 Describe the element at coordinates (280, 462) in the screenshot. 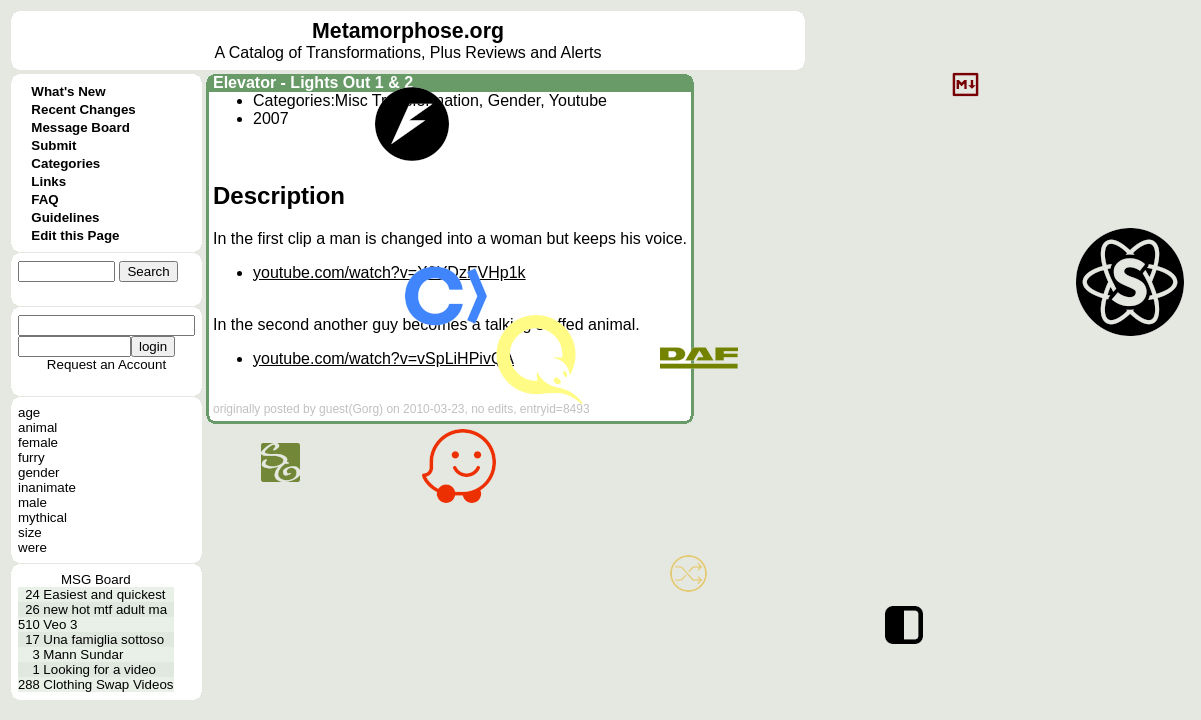

I see `visit The Sounds Resource website` at that location.